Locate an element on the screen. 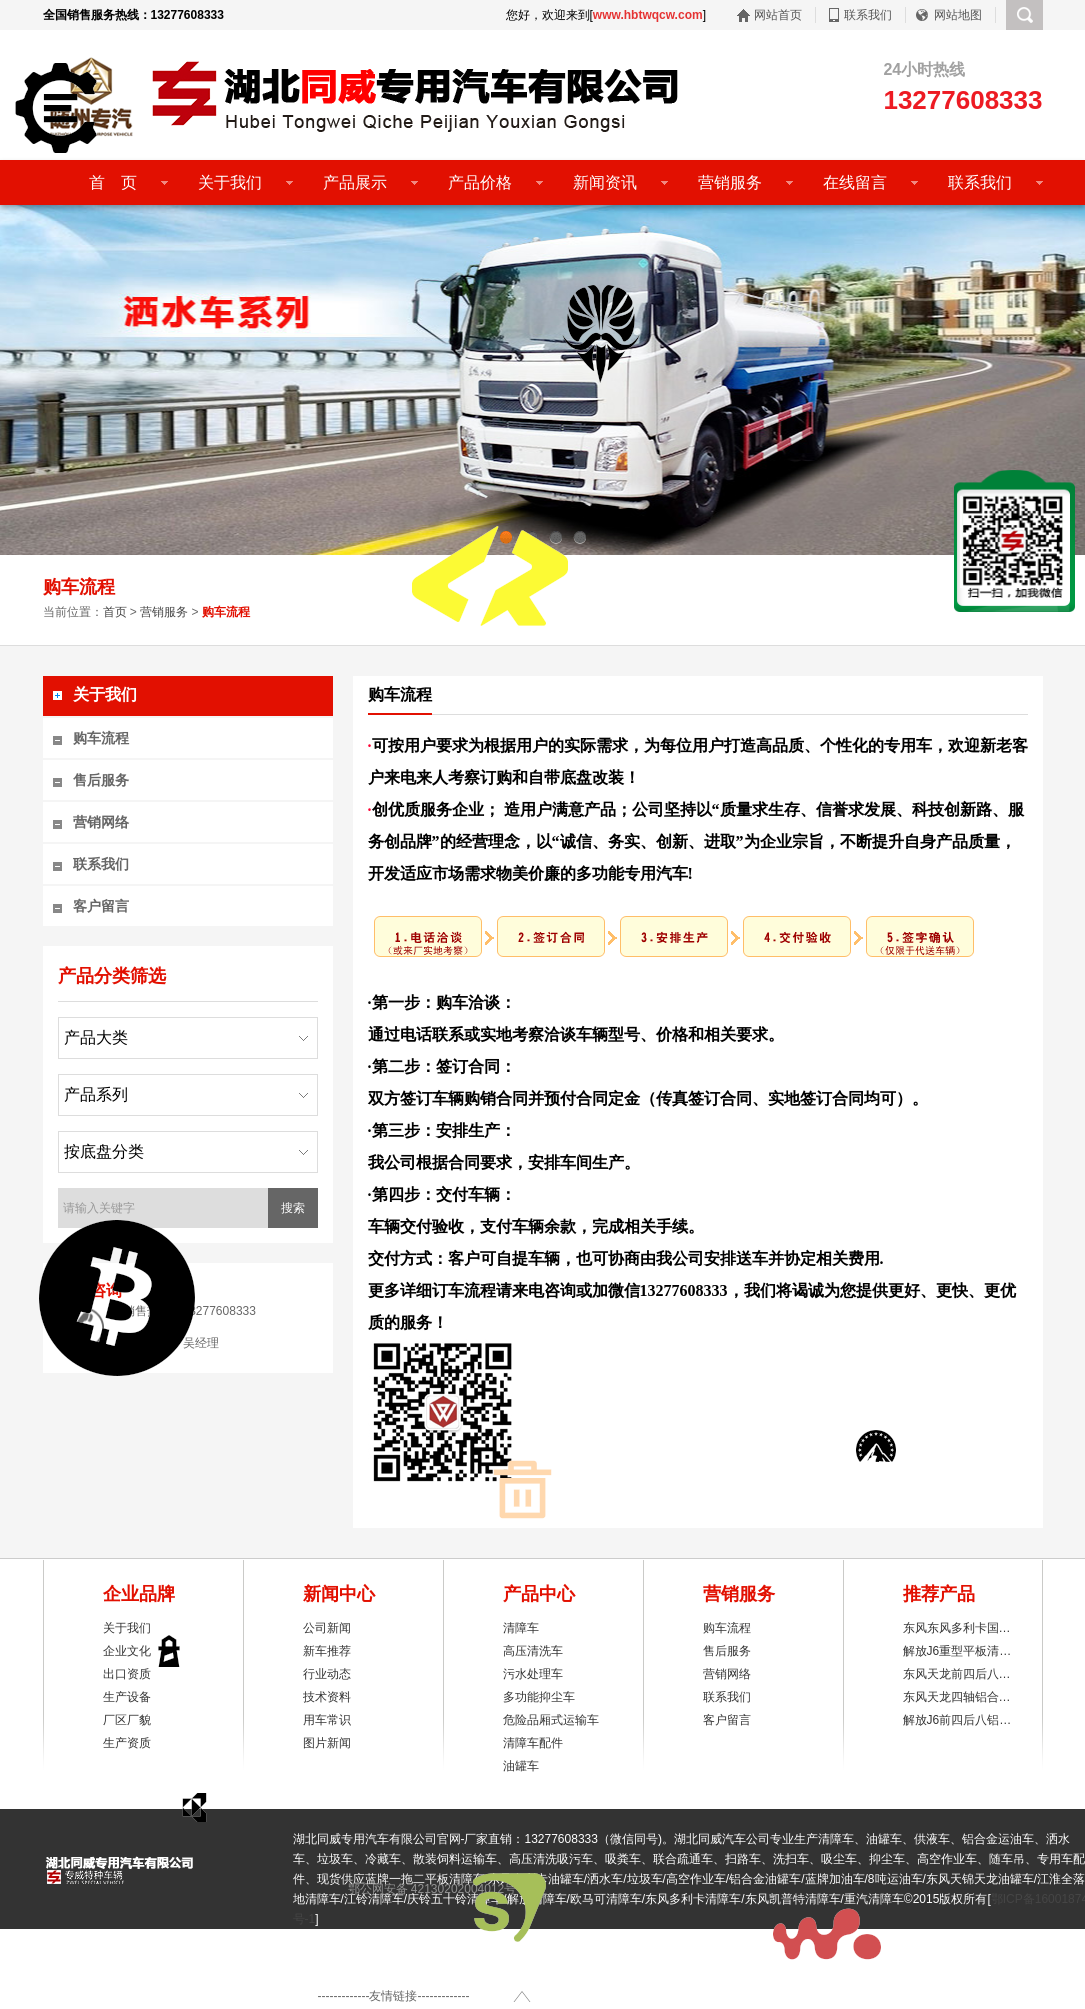 The image size is (1085, 2009). delete selected item is located at coordinates (522, 1489).